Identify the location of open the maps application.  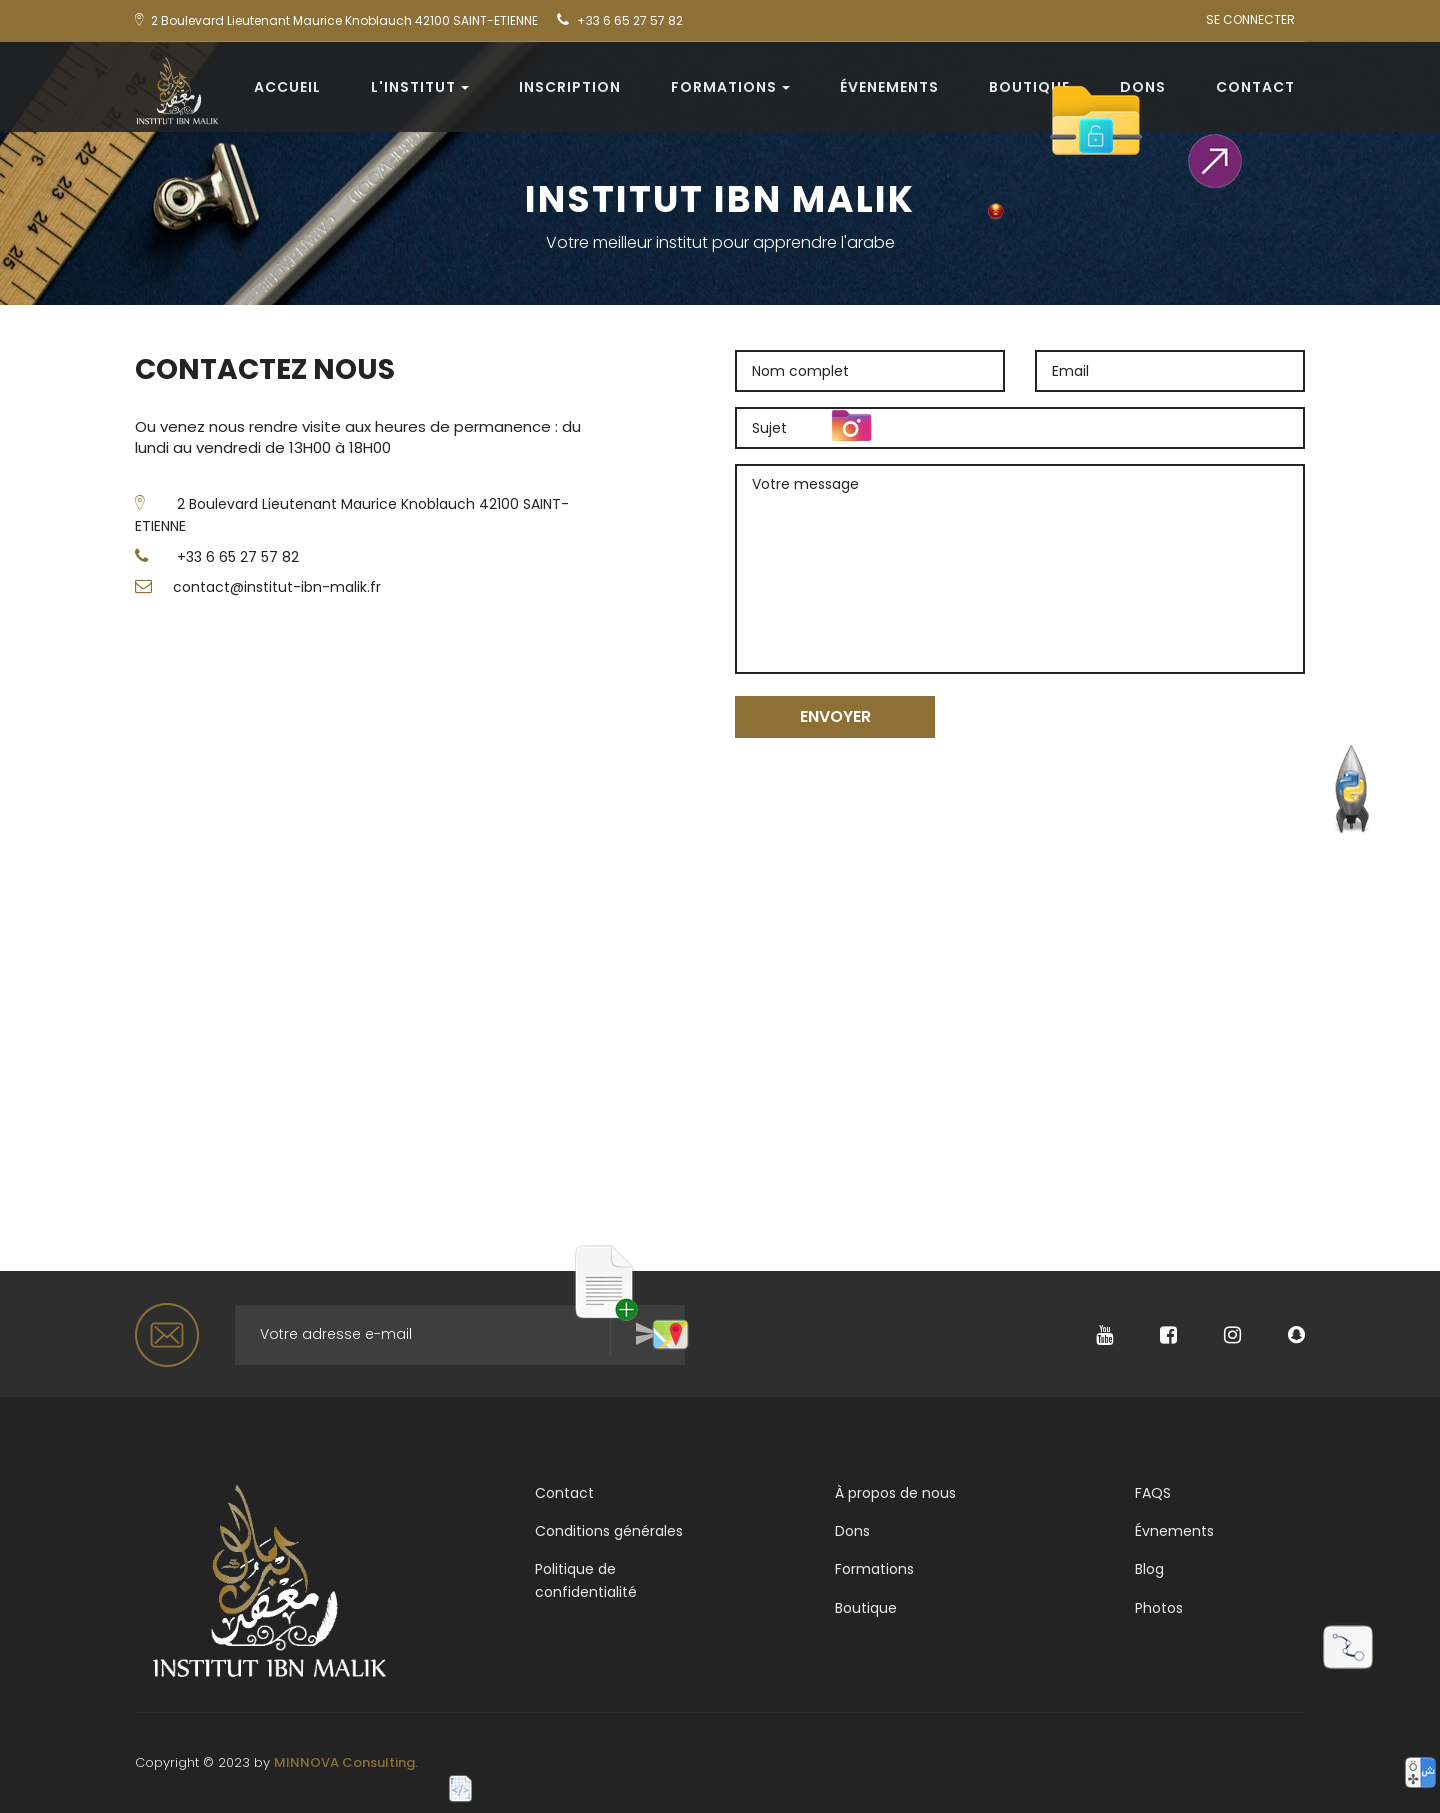
(670, 1334).